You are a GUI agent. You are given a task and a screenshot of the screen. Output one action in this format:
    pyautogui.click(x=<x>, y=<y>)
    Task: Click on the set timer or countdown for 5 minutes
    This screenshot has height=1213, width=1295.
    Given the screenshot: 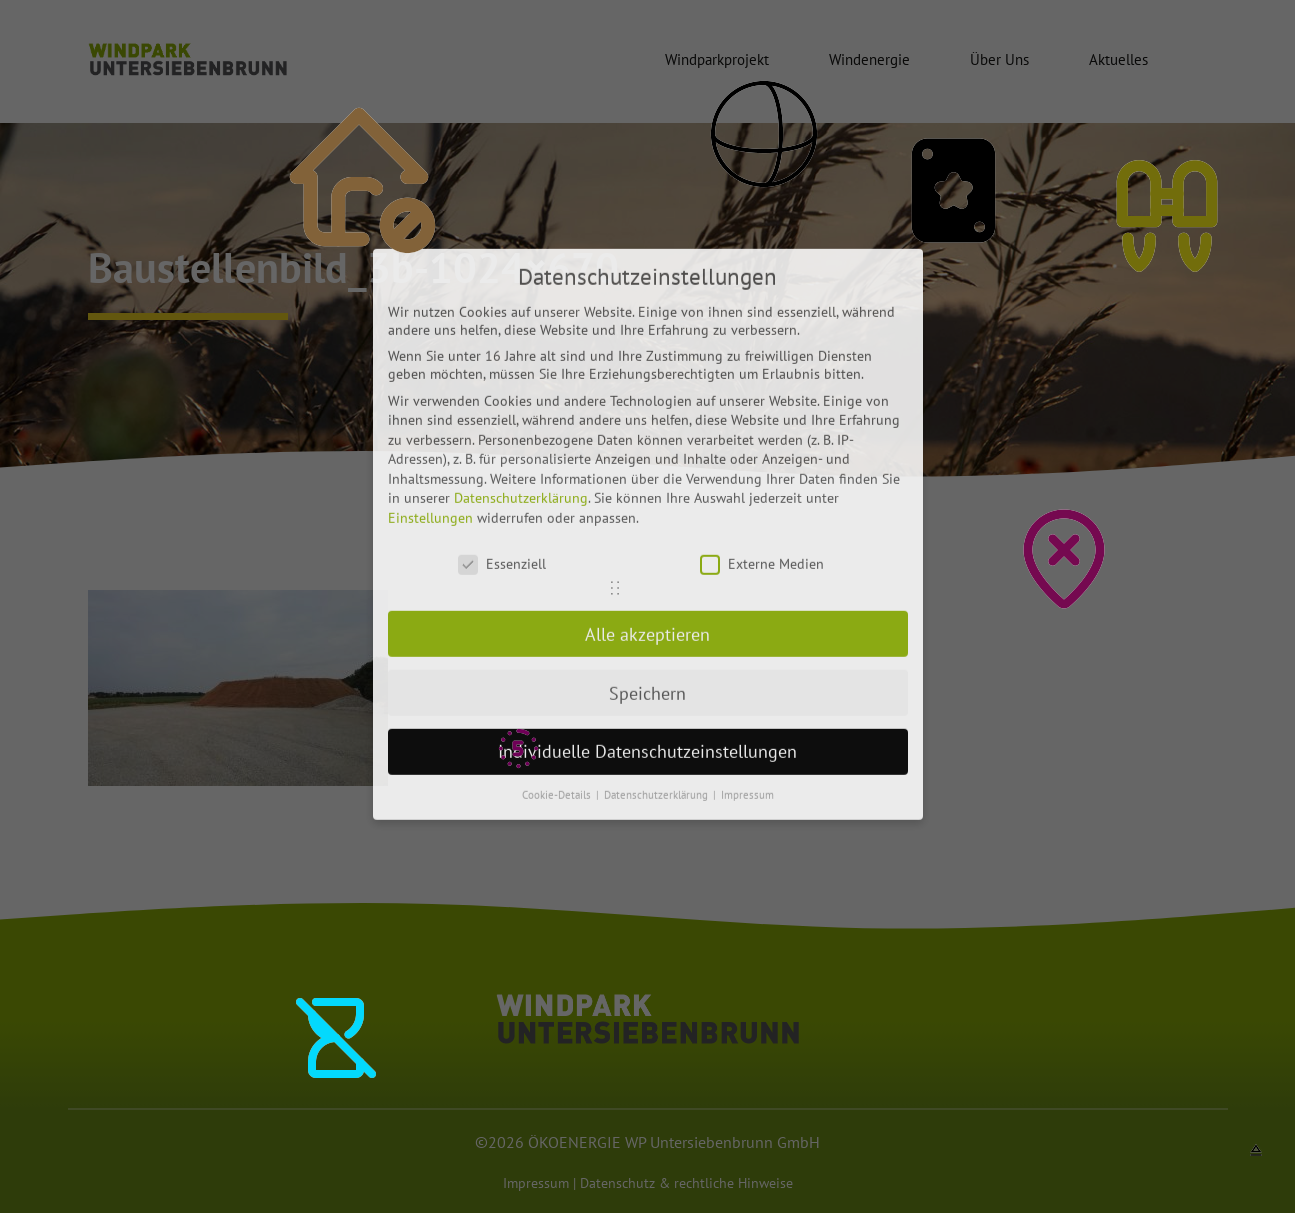 What is the action you would take?
    pyautogui.click(x=518, y=748)
    